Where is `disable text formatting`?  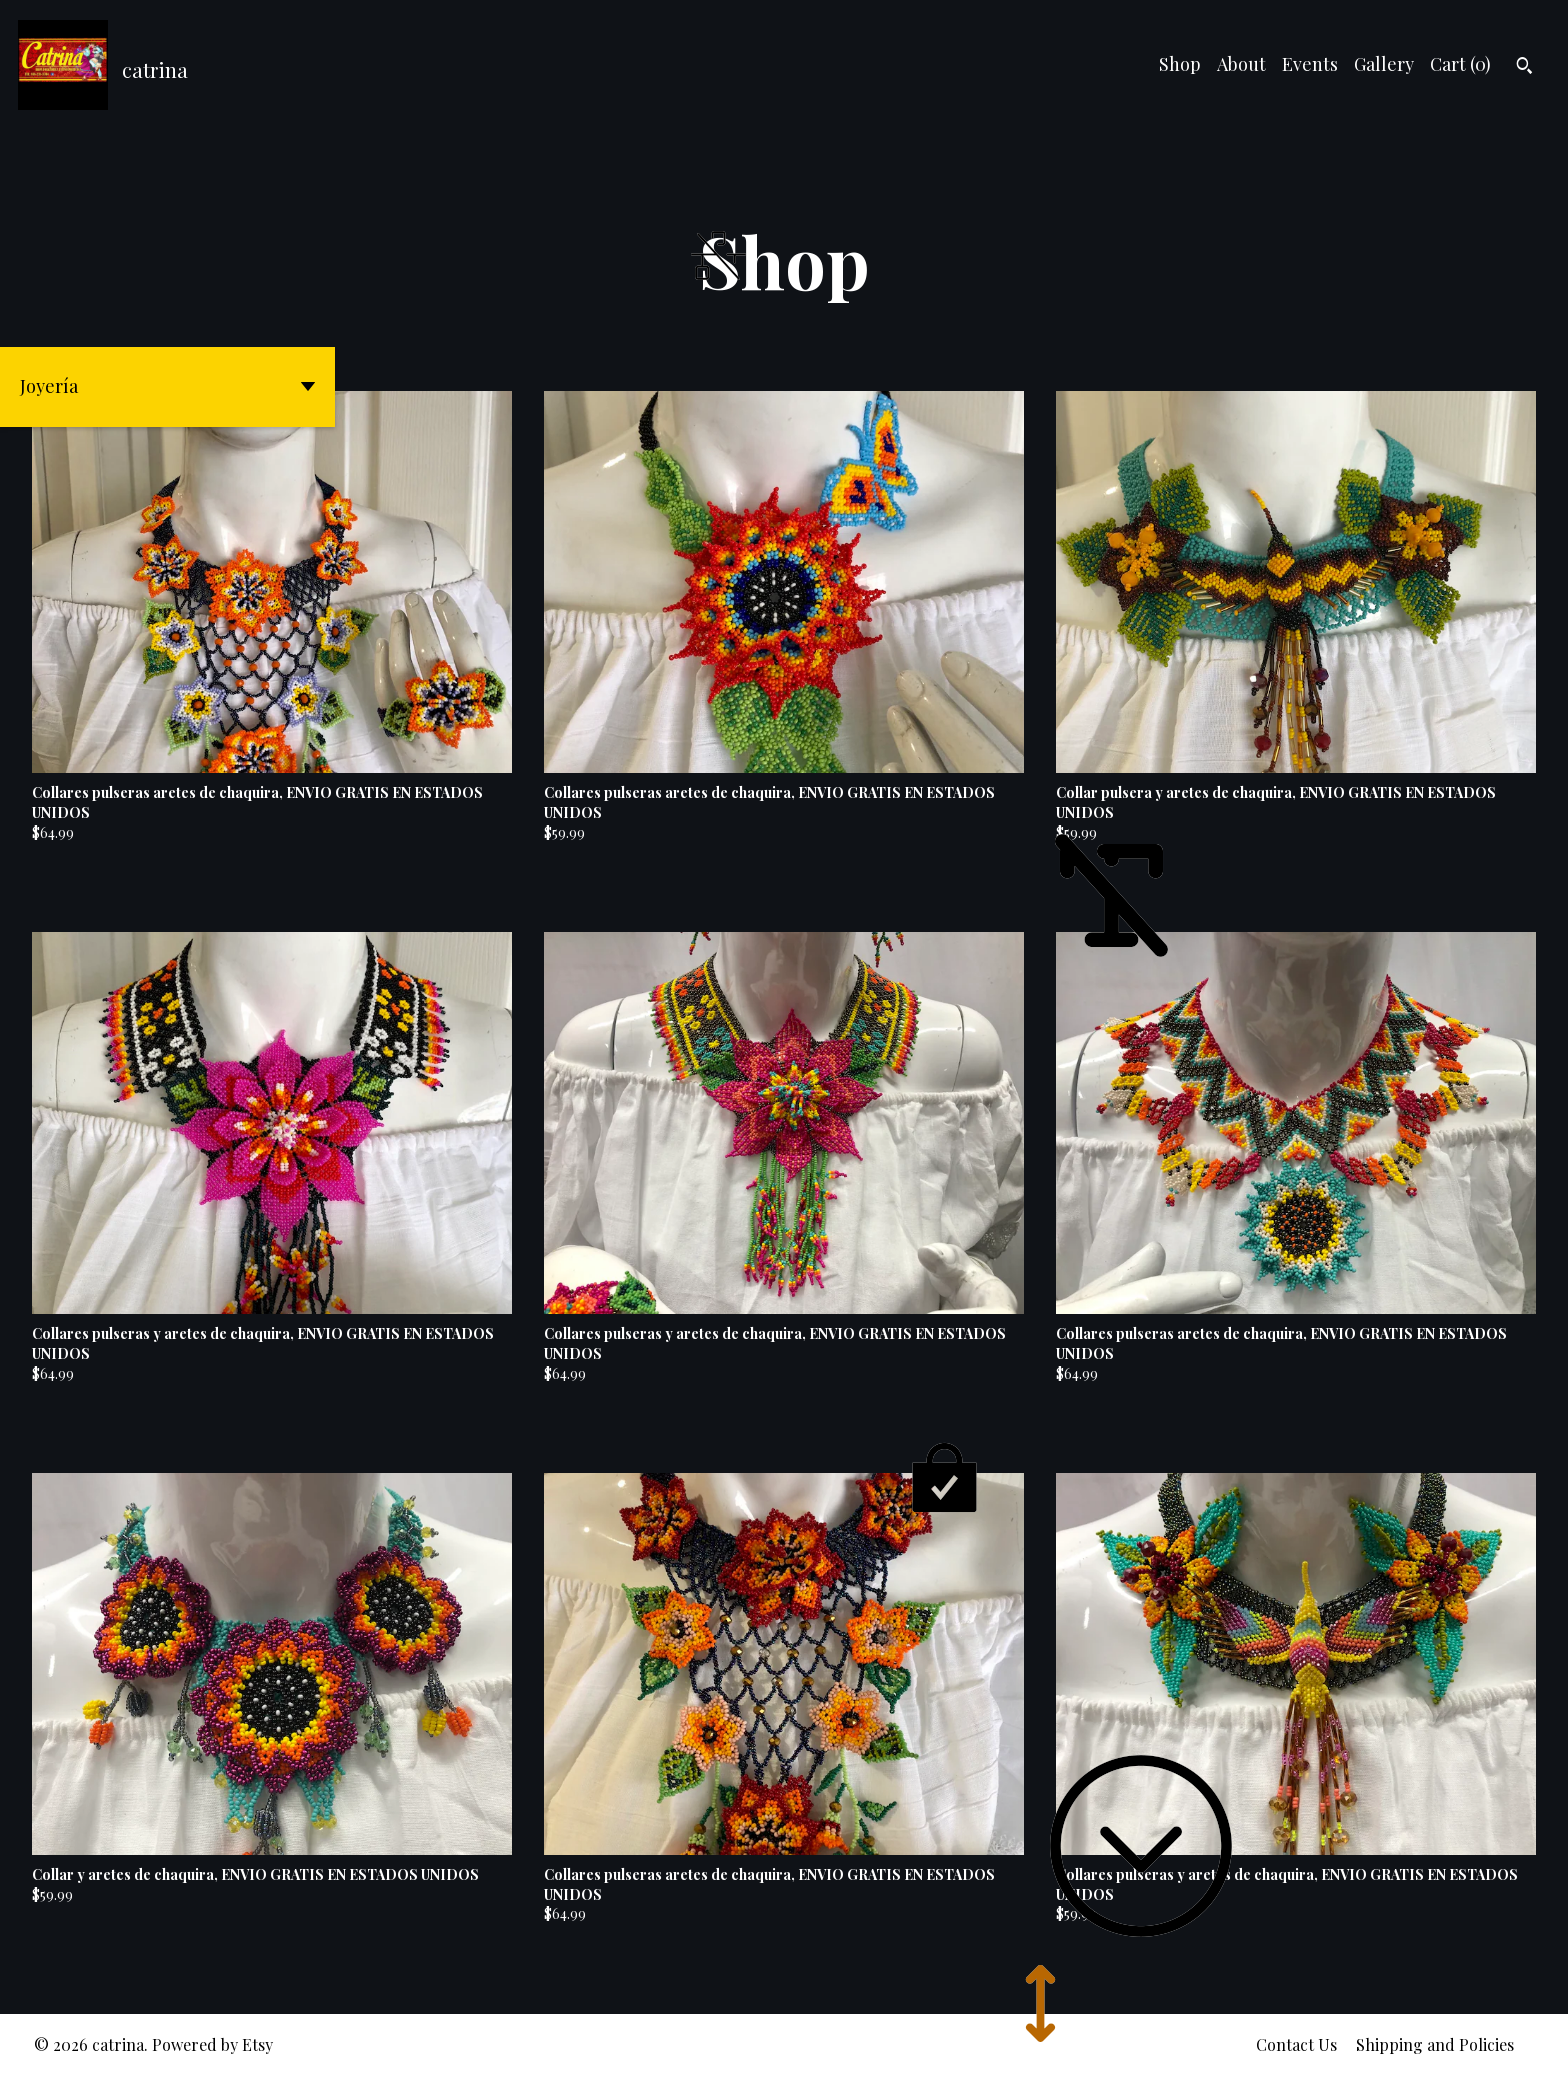 disable text formatting is located at coordinates (1111, 895).